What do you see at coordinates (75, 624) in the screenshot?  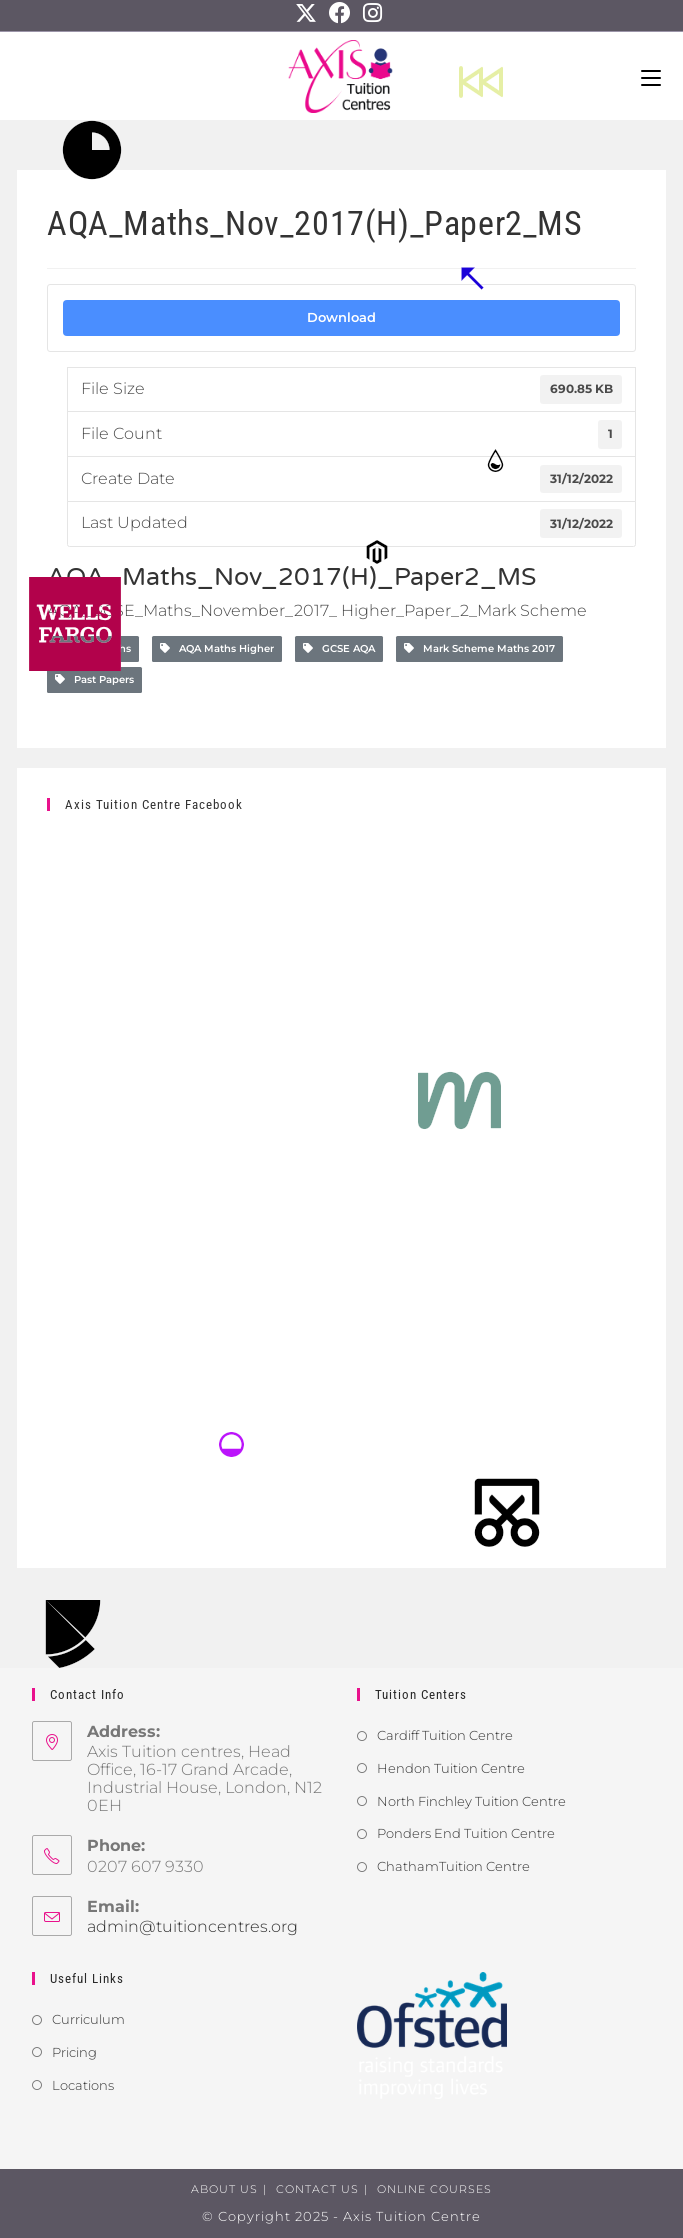 I see `open the Wells Fargo banking app` at bounding box center [75, 624].